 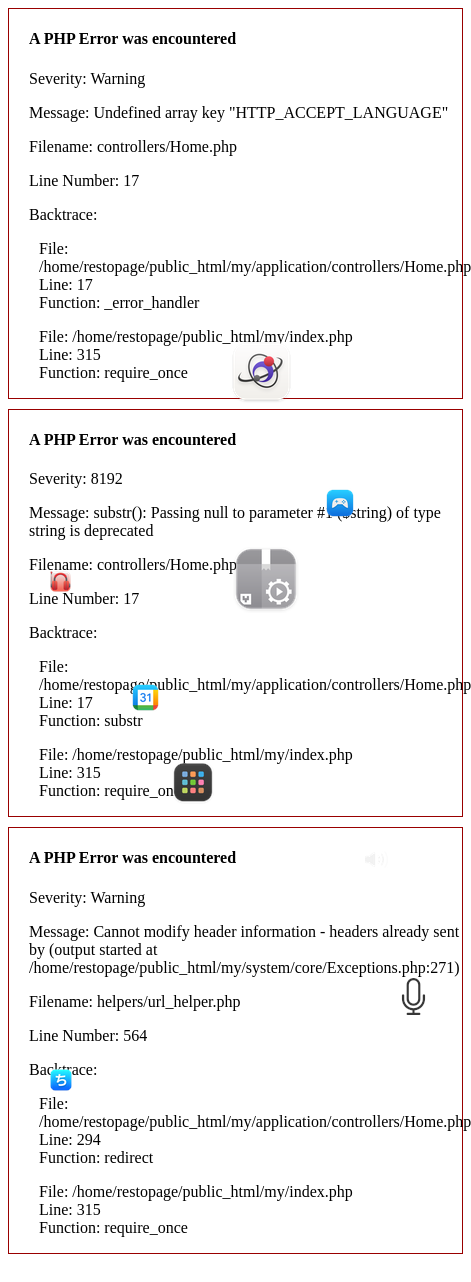 I want to click on open ibus-anthy japanese input method settings, so click(x=61, y=1080).